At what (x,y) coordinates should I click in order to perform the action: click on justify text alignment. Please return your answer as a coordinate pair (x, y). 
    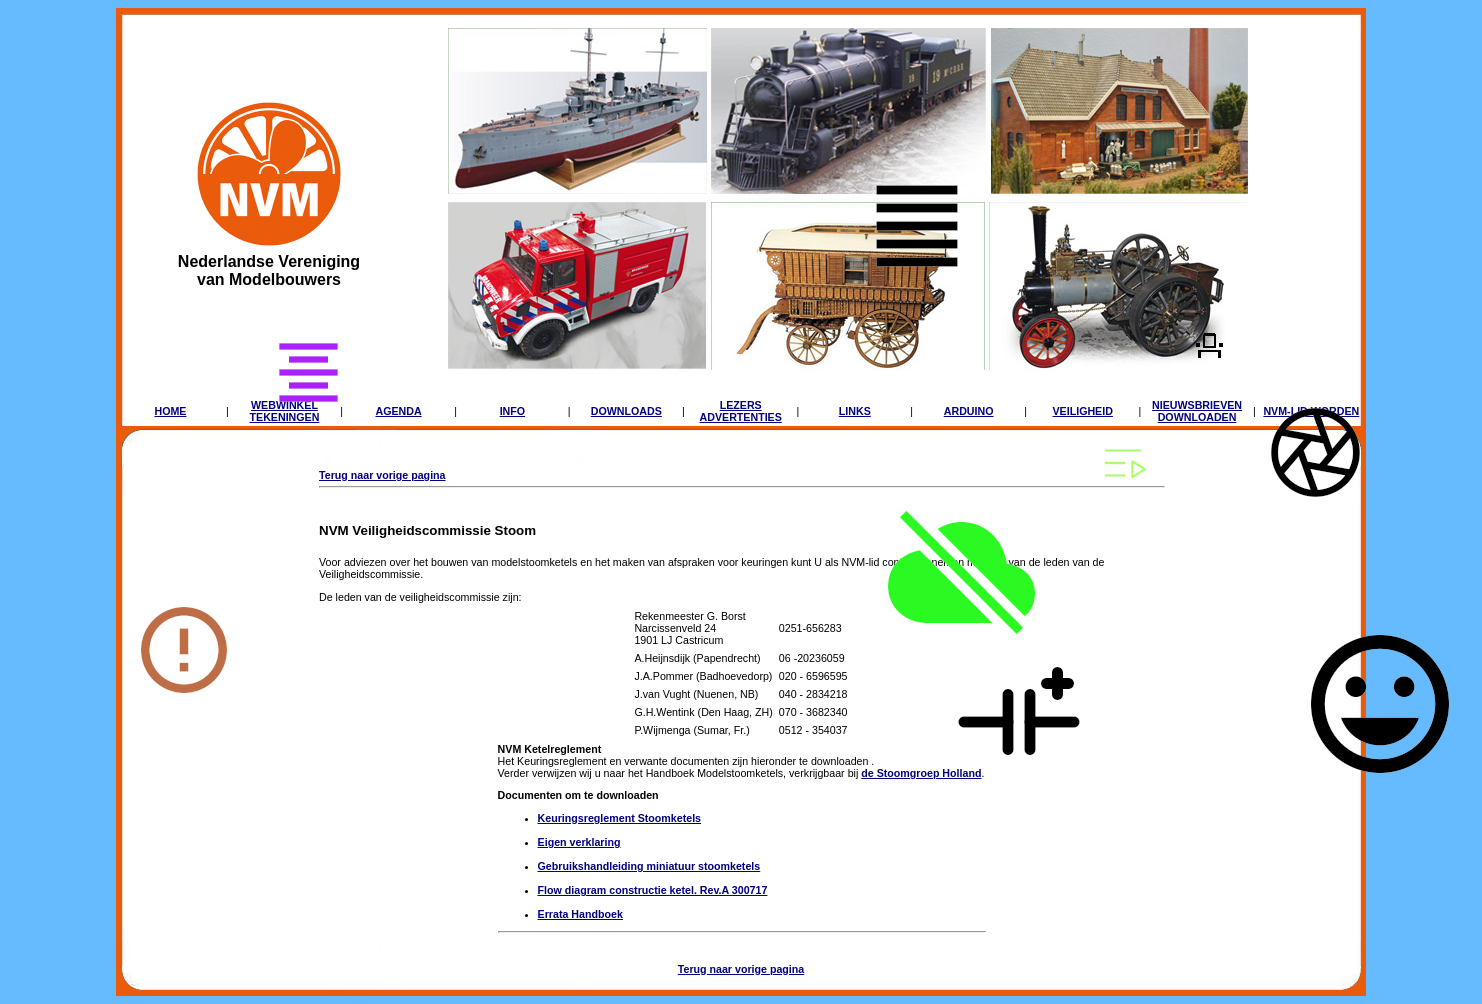
    Looking at the image, I should click on (917, 226).